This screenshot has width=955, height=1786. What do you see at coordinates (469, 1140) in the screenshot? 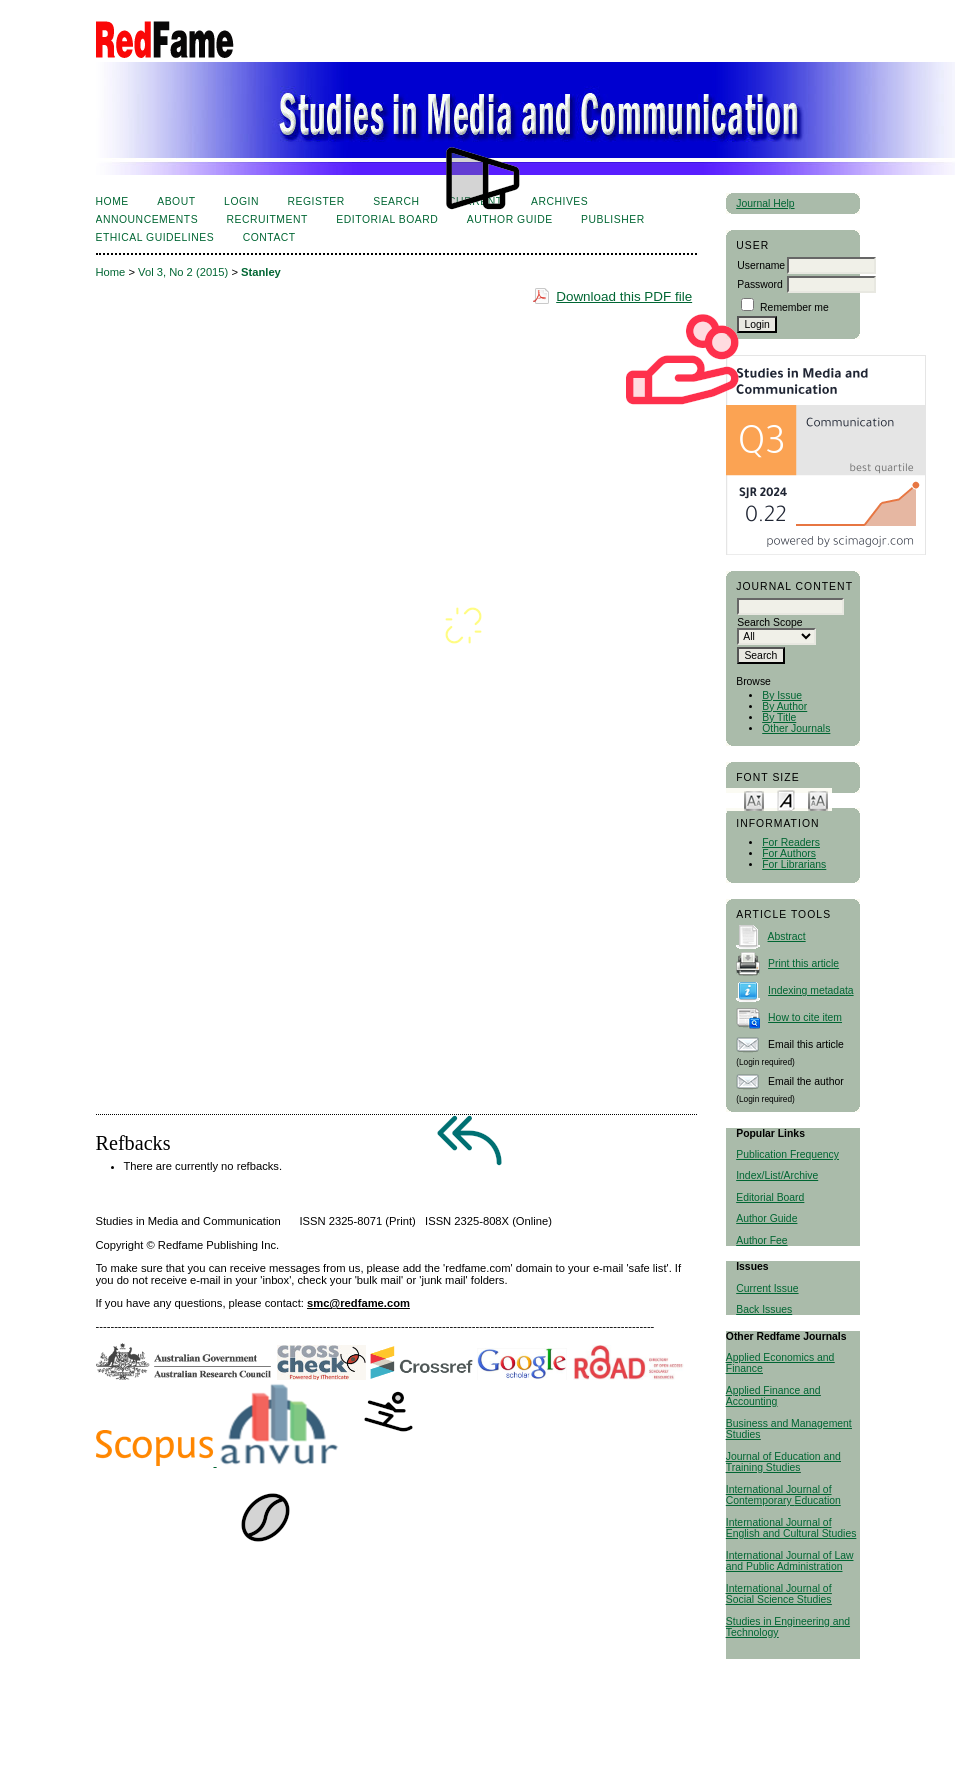
I see `reply all to a message or email` at bounding box center [469, 1140].